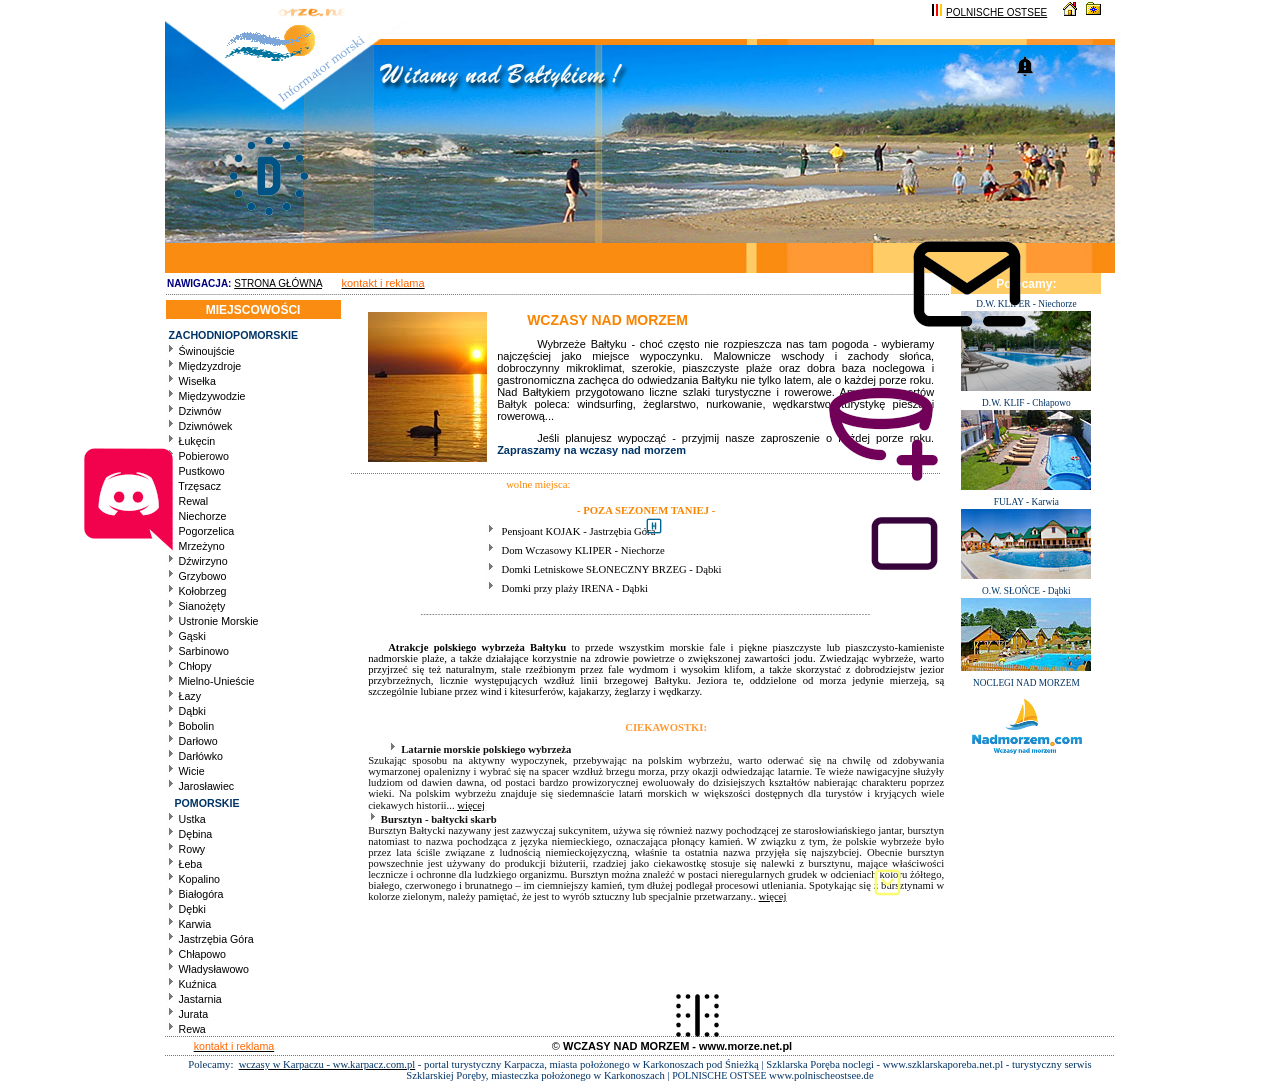 The image size is (1280, 1087). I want to click on important notification requiring attention, so click(1025, 66).